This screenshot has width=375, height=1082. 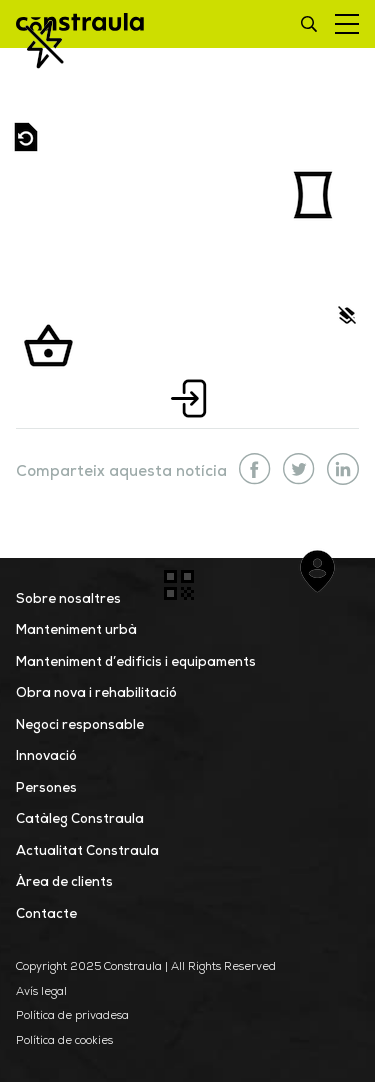 I want to click on log in to your account, so click(x=191, y=398).